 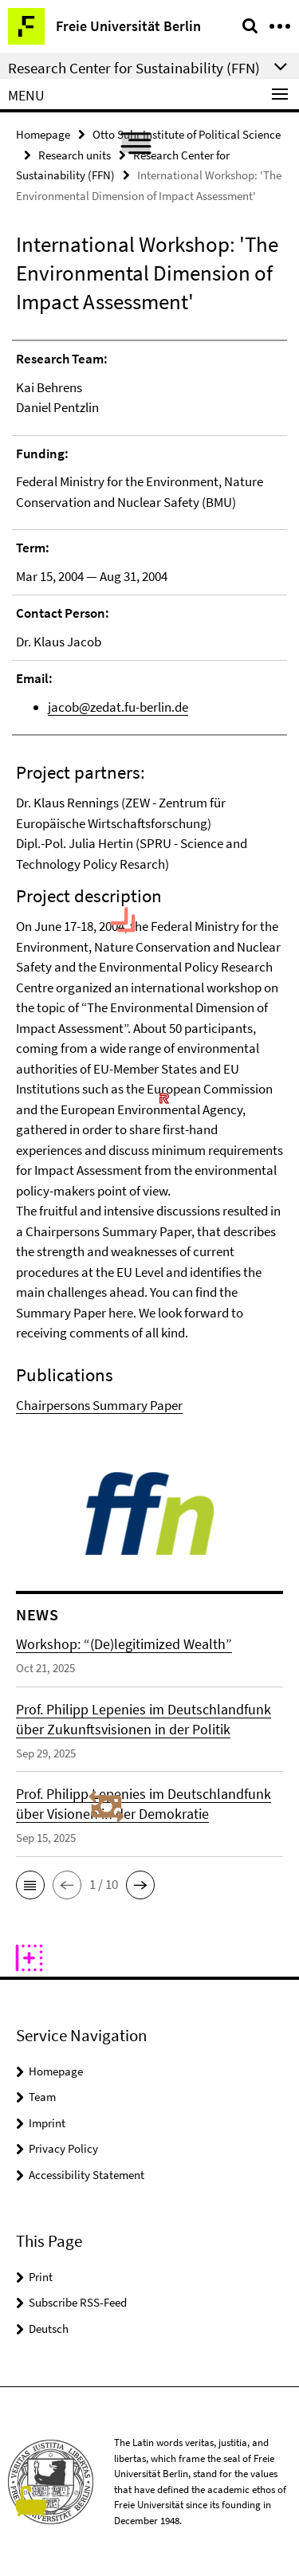 I want to click on indicates bathroom amenity available, so click(x=31, y=2501).